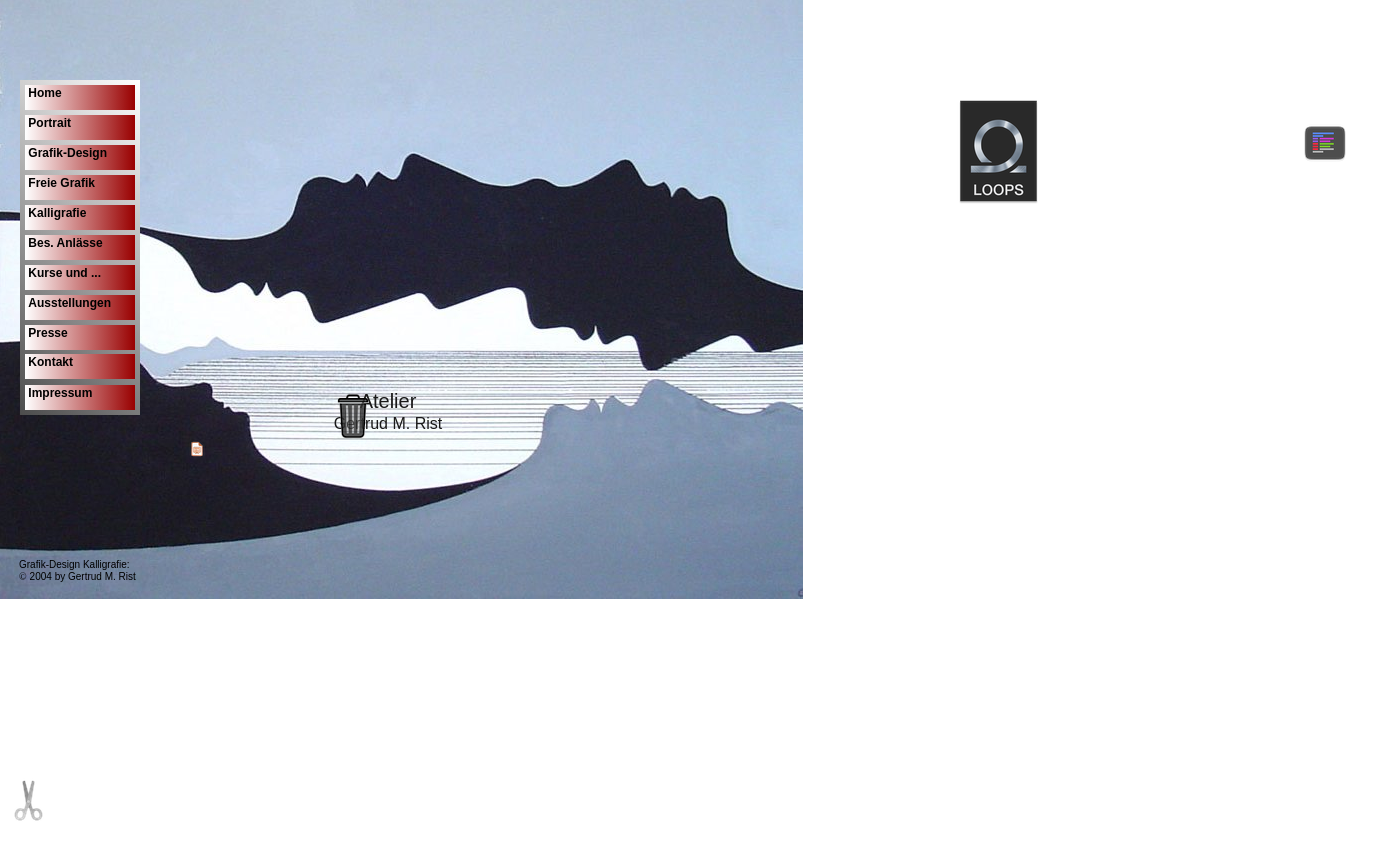  Describe the element at coordinates (1325, 143) in the screenshot. I see `open software development tools` at that location.